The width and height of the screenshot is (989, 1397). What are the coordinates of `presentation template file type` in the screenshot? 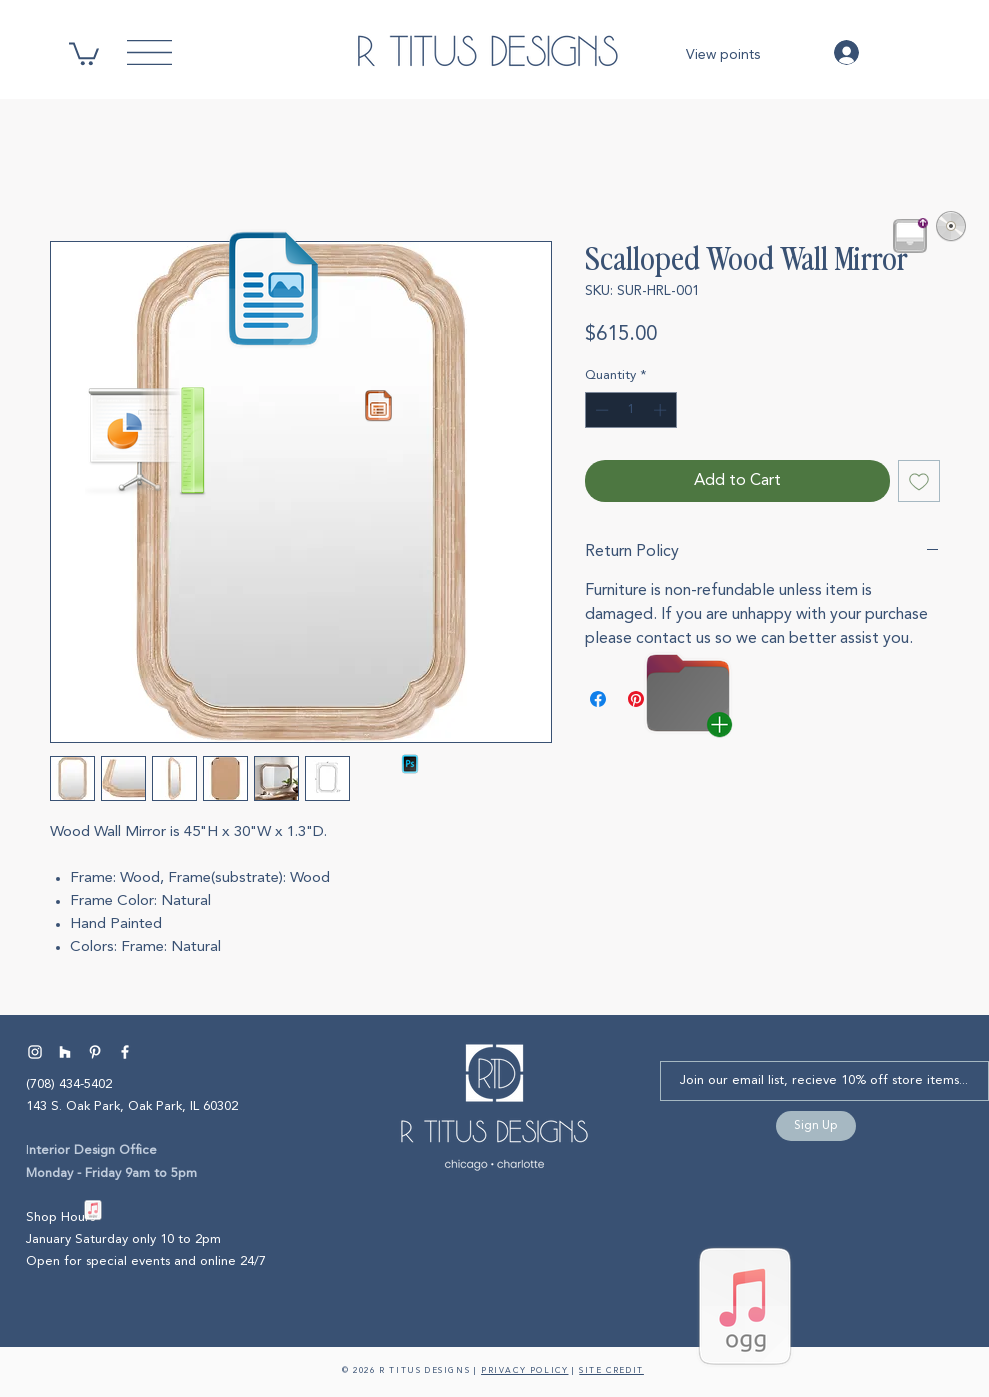 It's located at (145, 437).